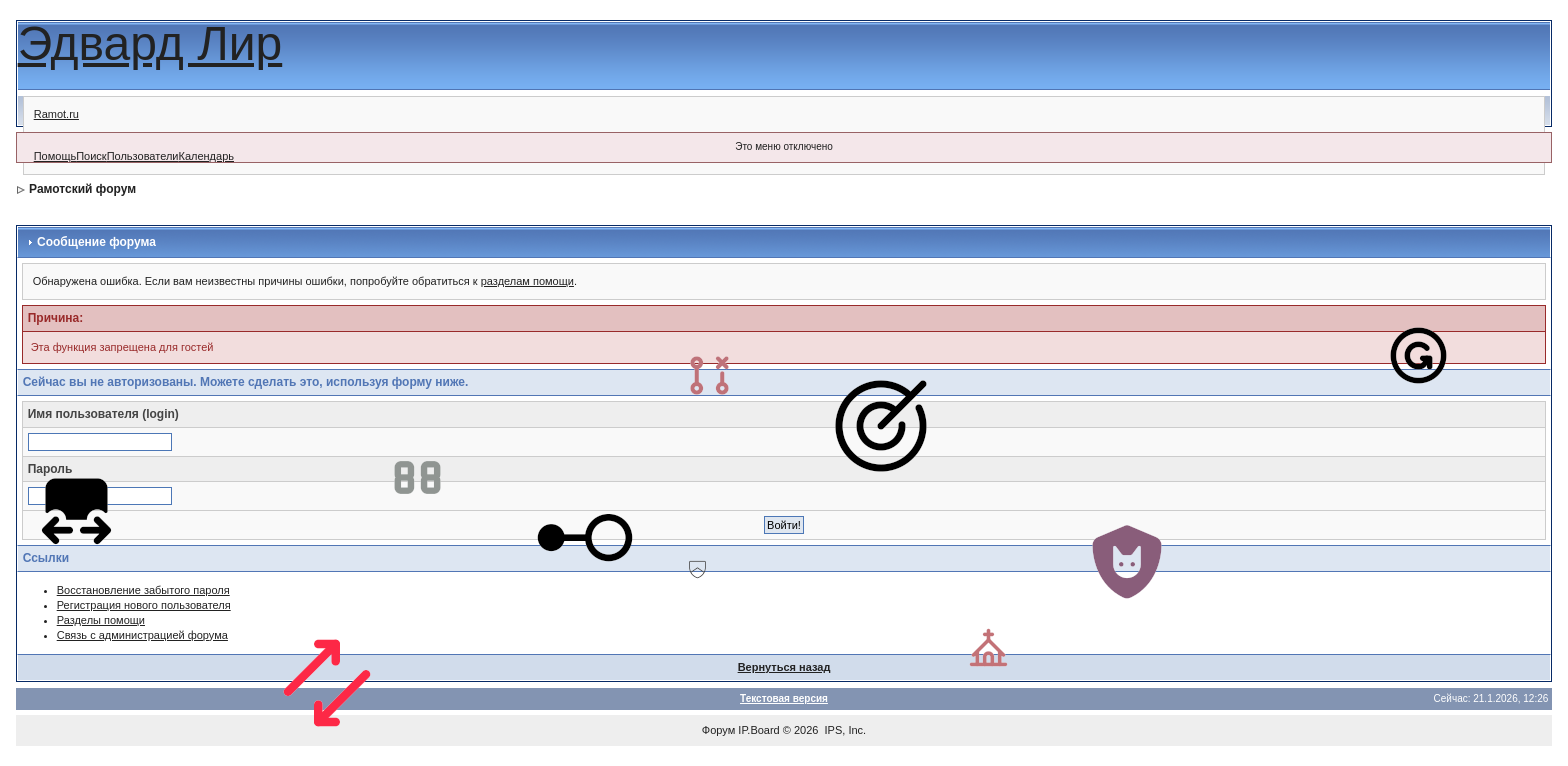 The height and width of the screenshot is (766, 1568). What do you see at coordinates (988, 647) in the screenshot?
I see `view nearby churches or places of worship` at bounding box center [988, 647].